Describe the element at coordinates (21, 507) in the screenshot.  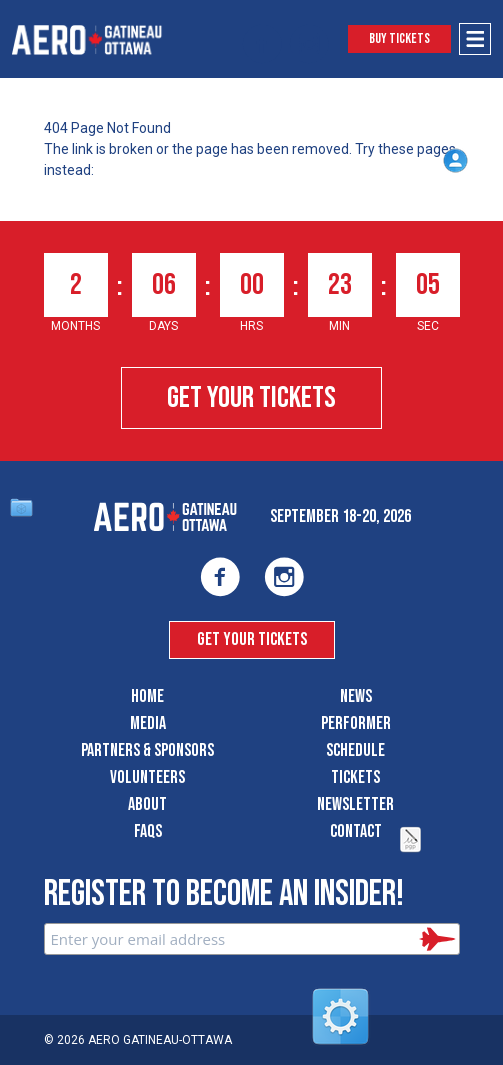
I see `open 3D files folder` at that location.